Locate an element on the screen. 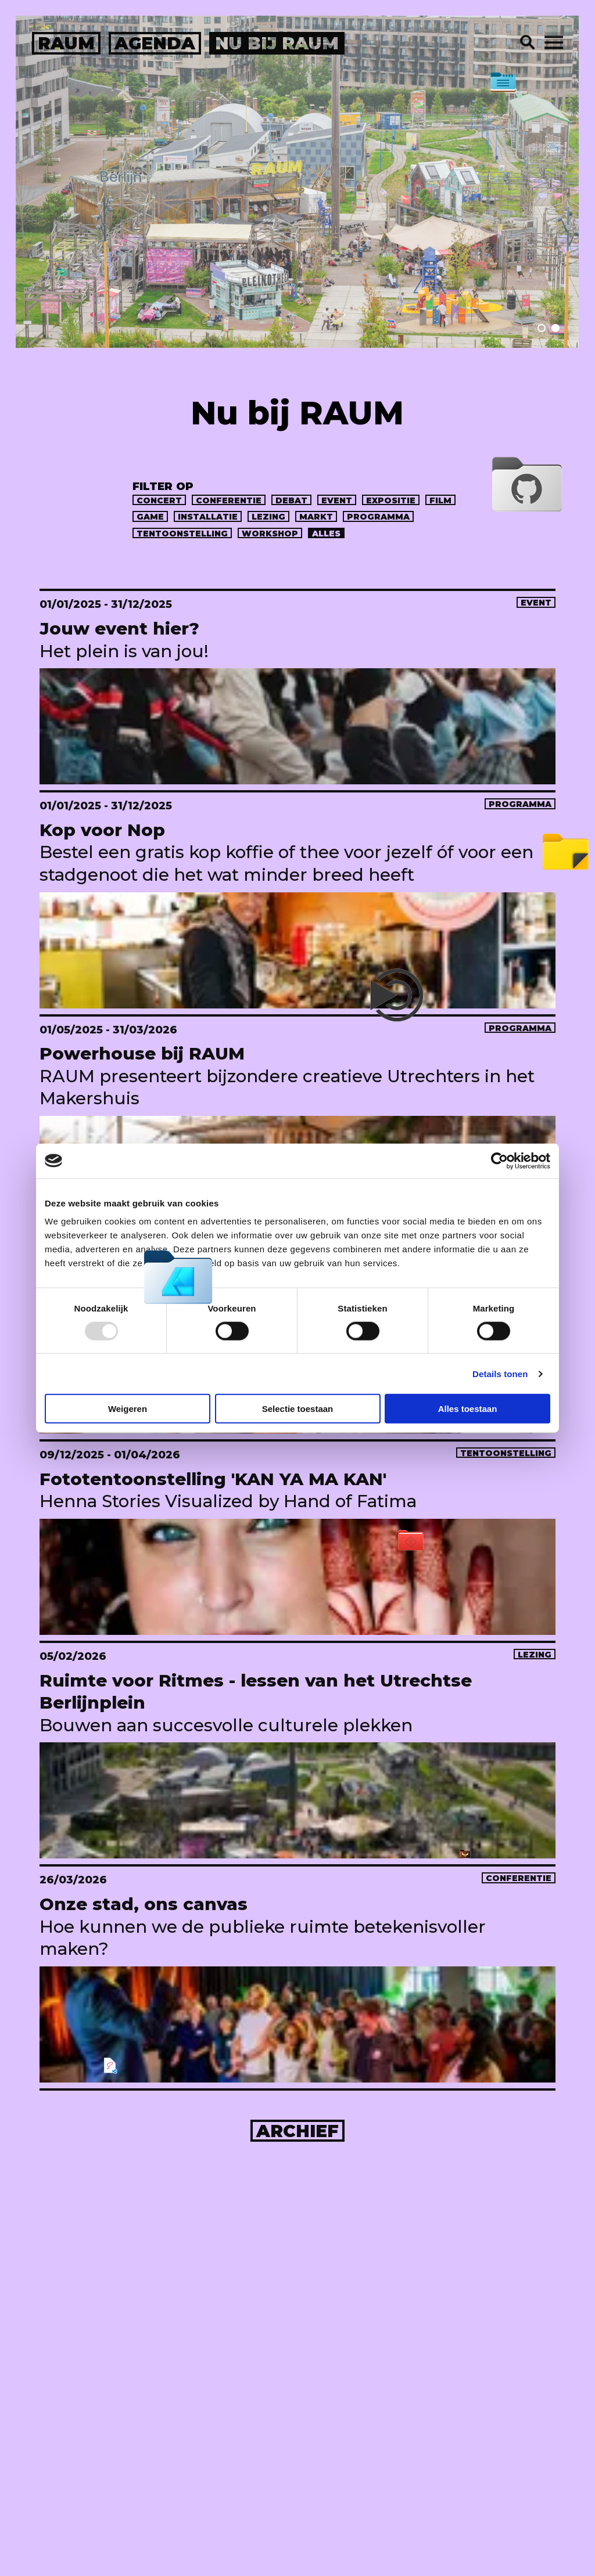 The width and height of the screenshot is (595, 2576). open github repository folder is located at coordinates (526, 486).